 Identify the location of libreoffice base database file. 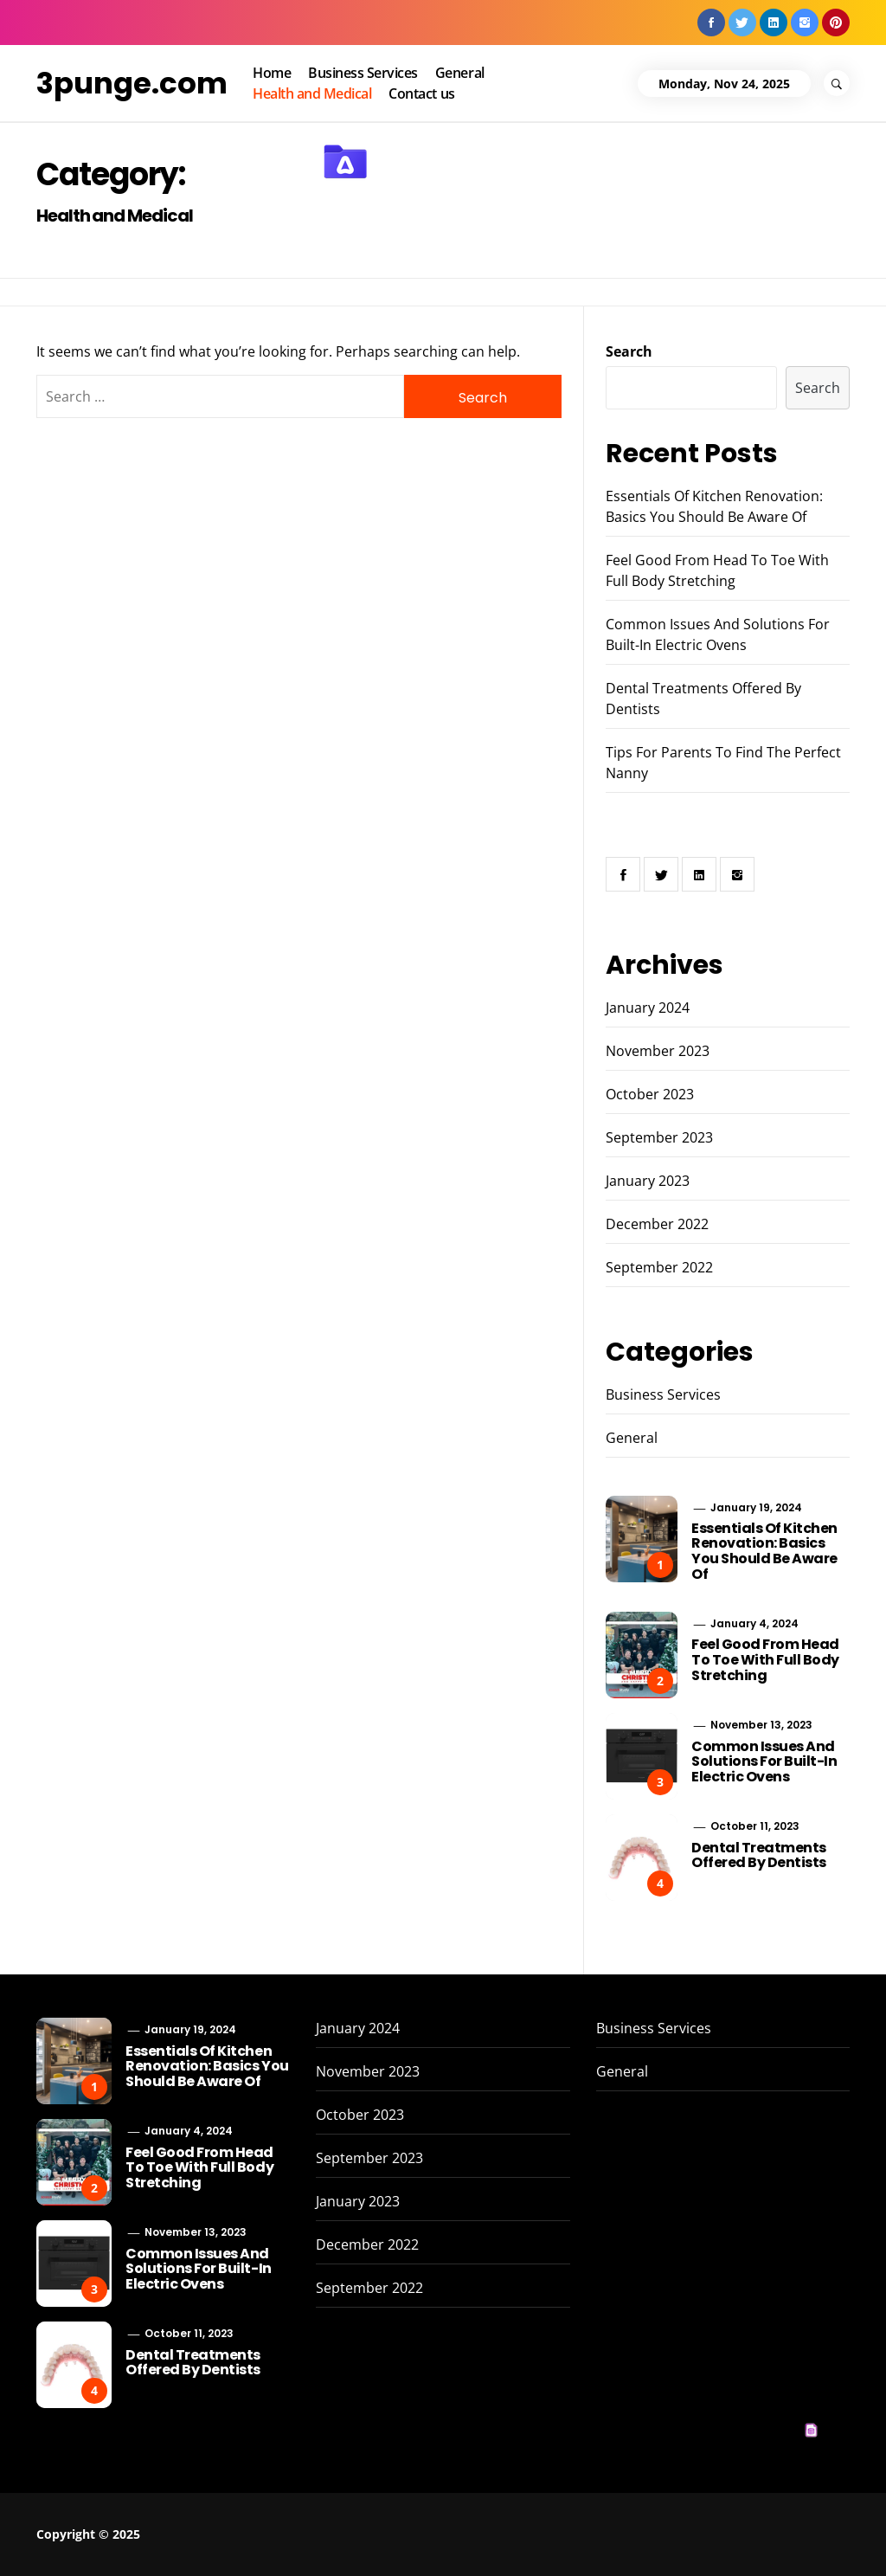
(811, 2430).